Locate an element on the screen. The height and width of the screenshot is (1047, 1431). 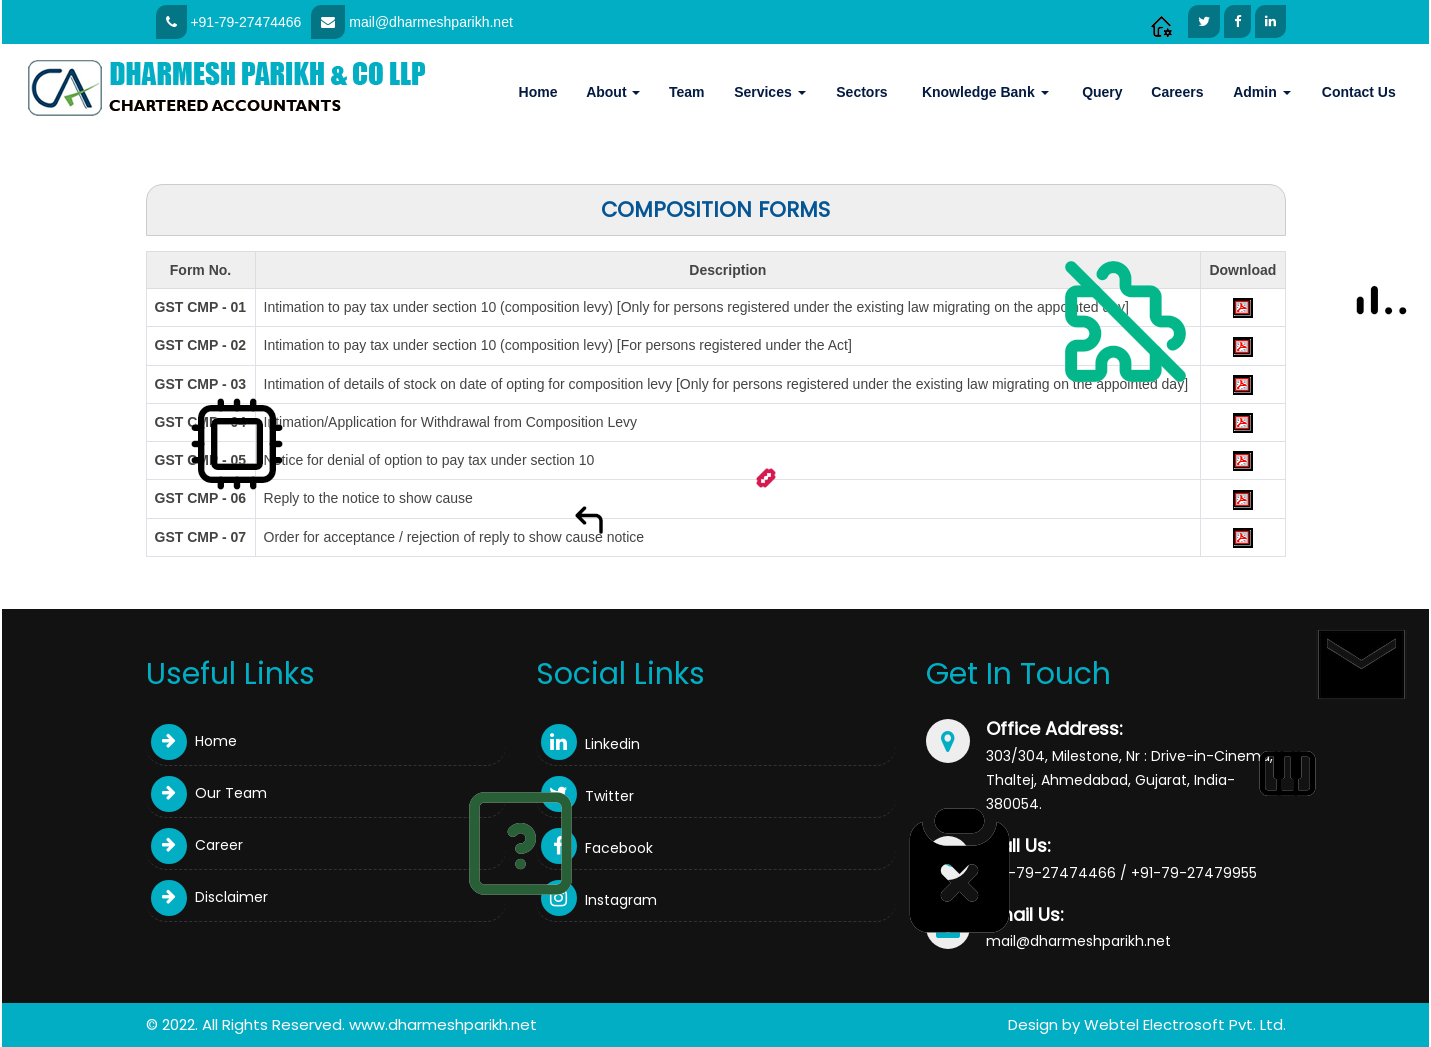
go back to previous screen is located at coordinates (590, 521).